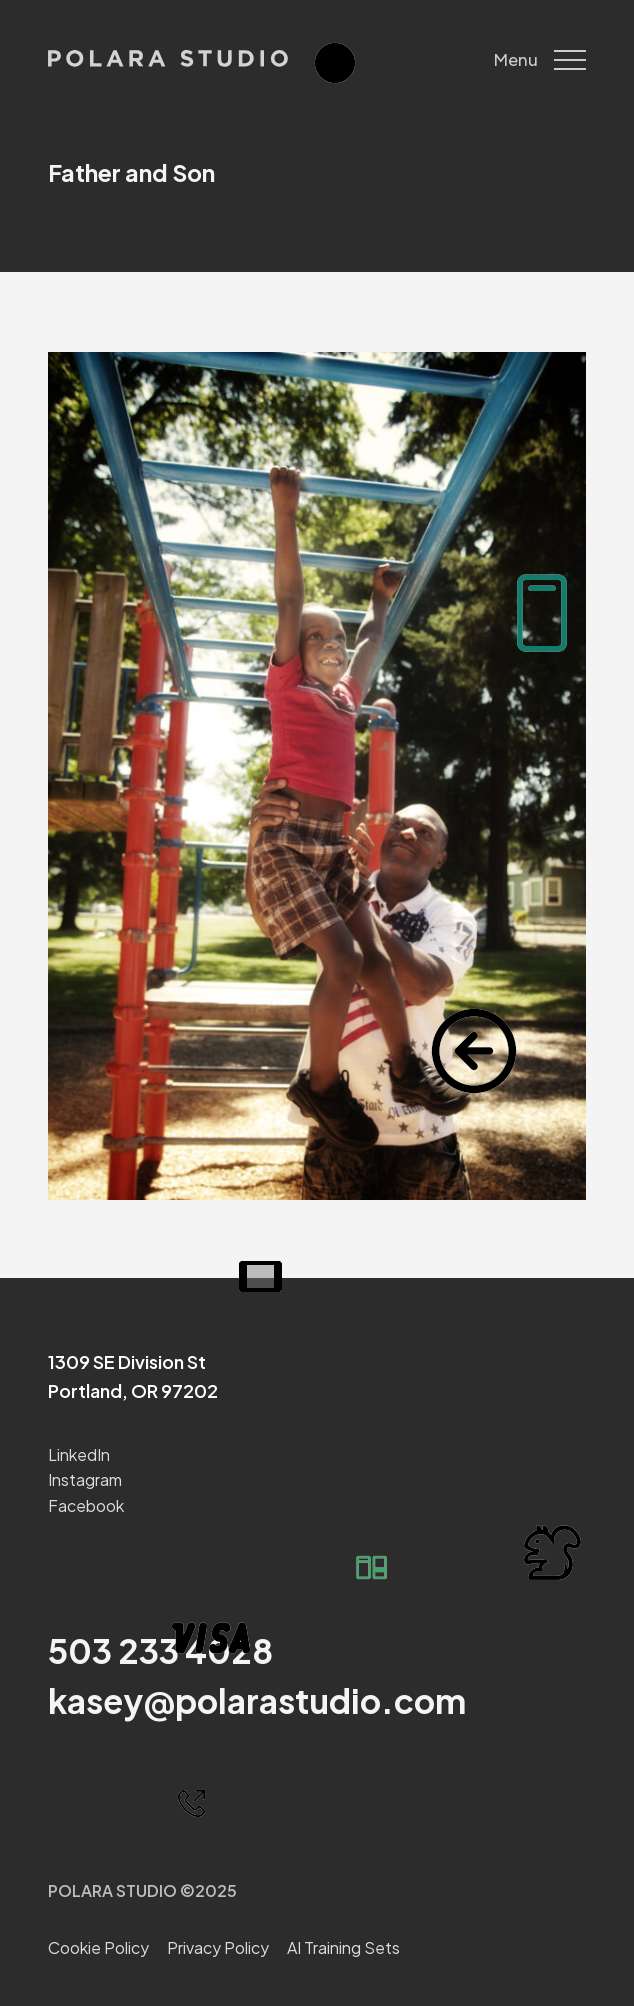  I want to click on indicates visa card payment option, so click(211, 1638).